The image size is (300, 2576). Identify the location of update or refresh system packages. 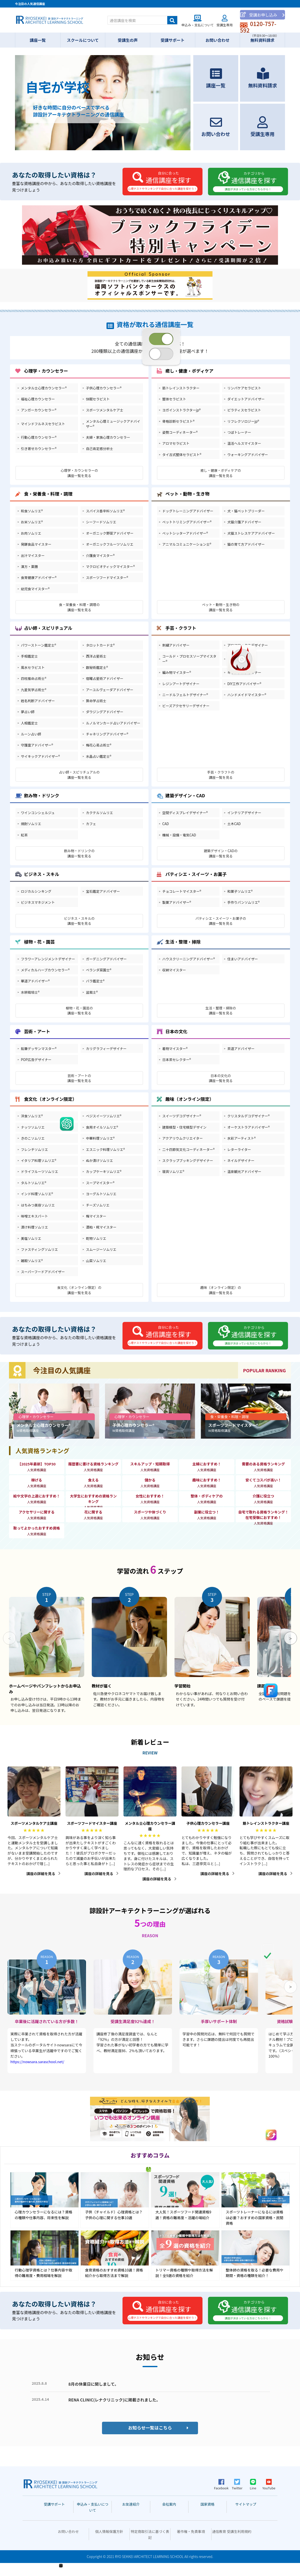
(148, 2170).